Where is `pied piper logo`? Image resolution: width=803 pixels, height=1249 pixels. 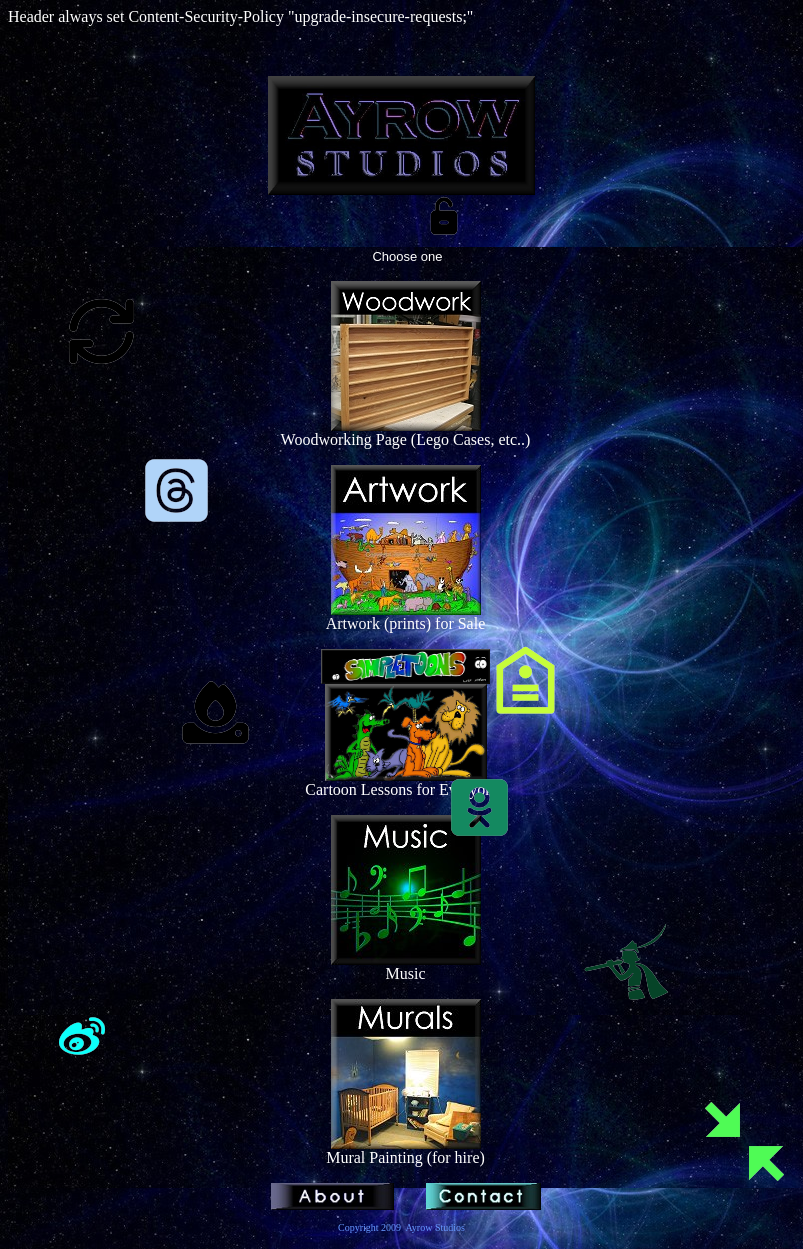
pied piper logo is located at coordinates (626, 961).